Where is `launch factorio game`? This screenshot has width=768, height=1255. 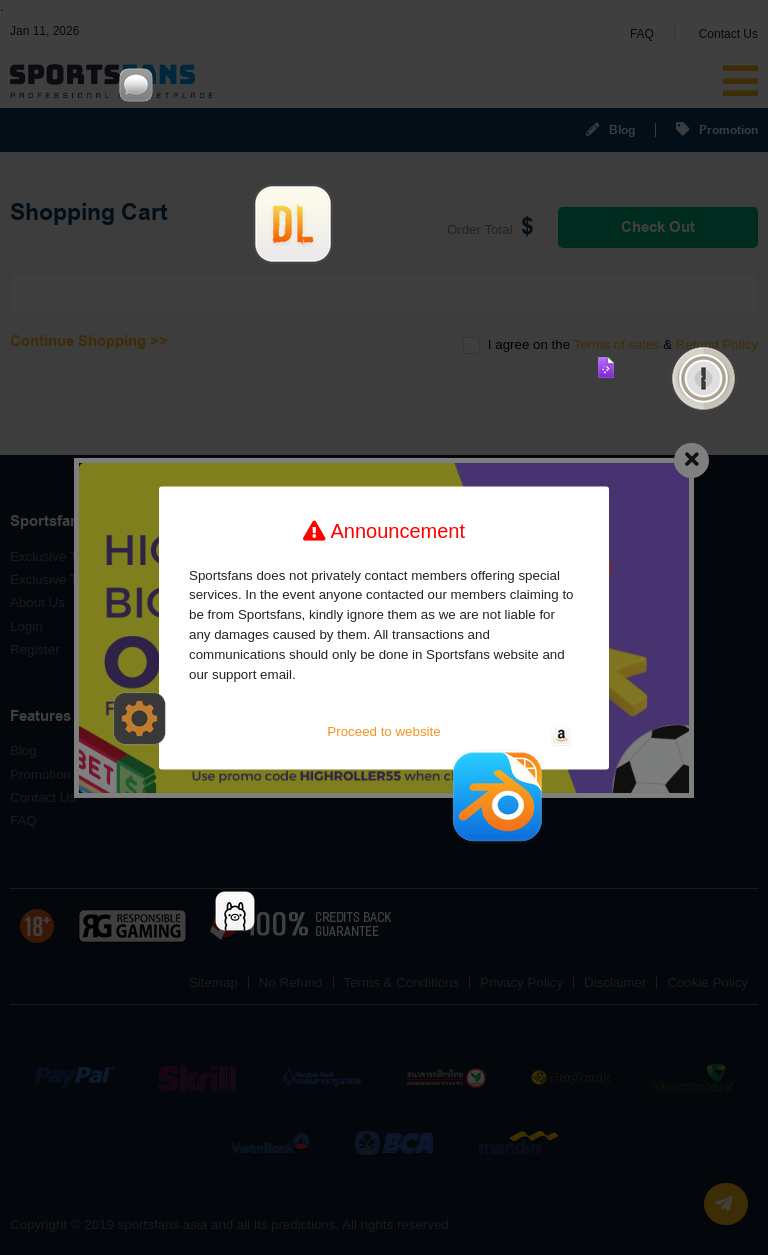
launch factorio game is located at coordinates (139, 718).